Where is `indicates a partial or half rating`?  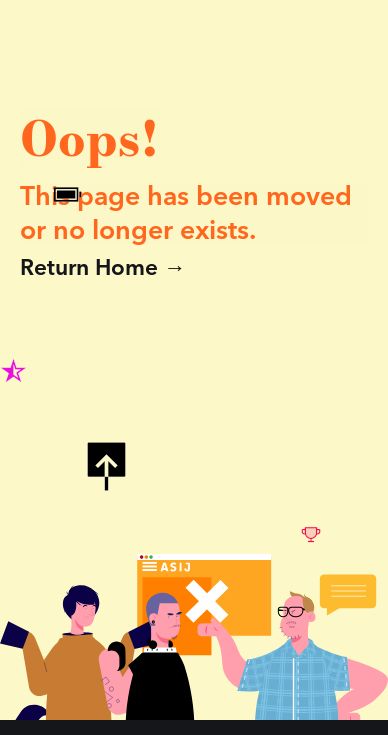 indicates a partial or half rating is located at coordinates (13, 370).